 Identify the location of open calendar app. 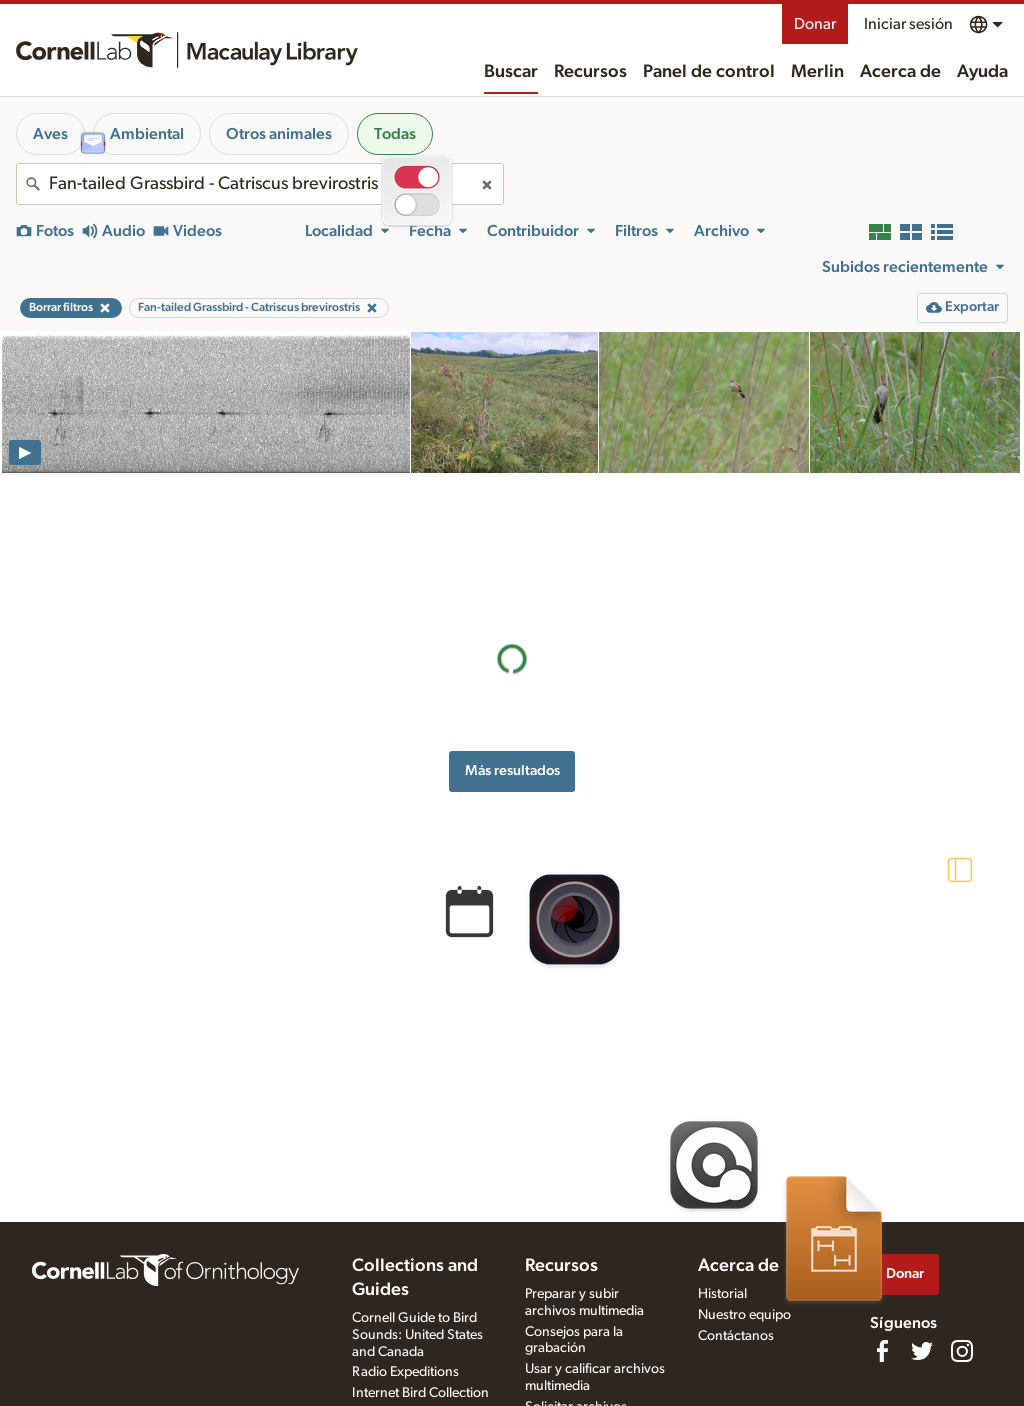
(469, 913).